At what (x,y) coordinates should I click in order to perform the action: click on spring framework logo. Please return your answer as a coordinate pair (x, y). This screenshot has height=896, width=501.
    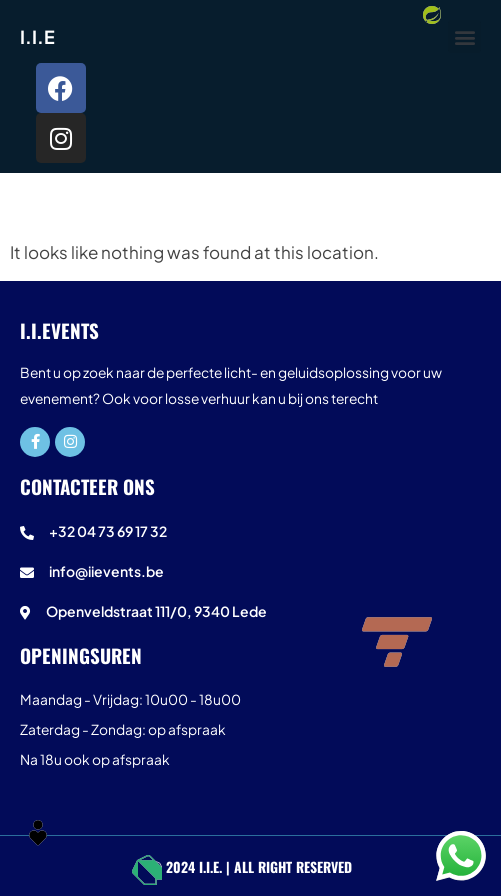
    Looking at the image, I should click on (432, 15).